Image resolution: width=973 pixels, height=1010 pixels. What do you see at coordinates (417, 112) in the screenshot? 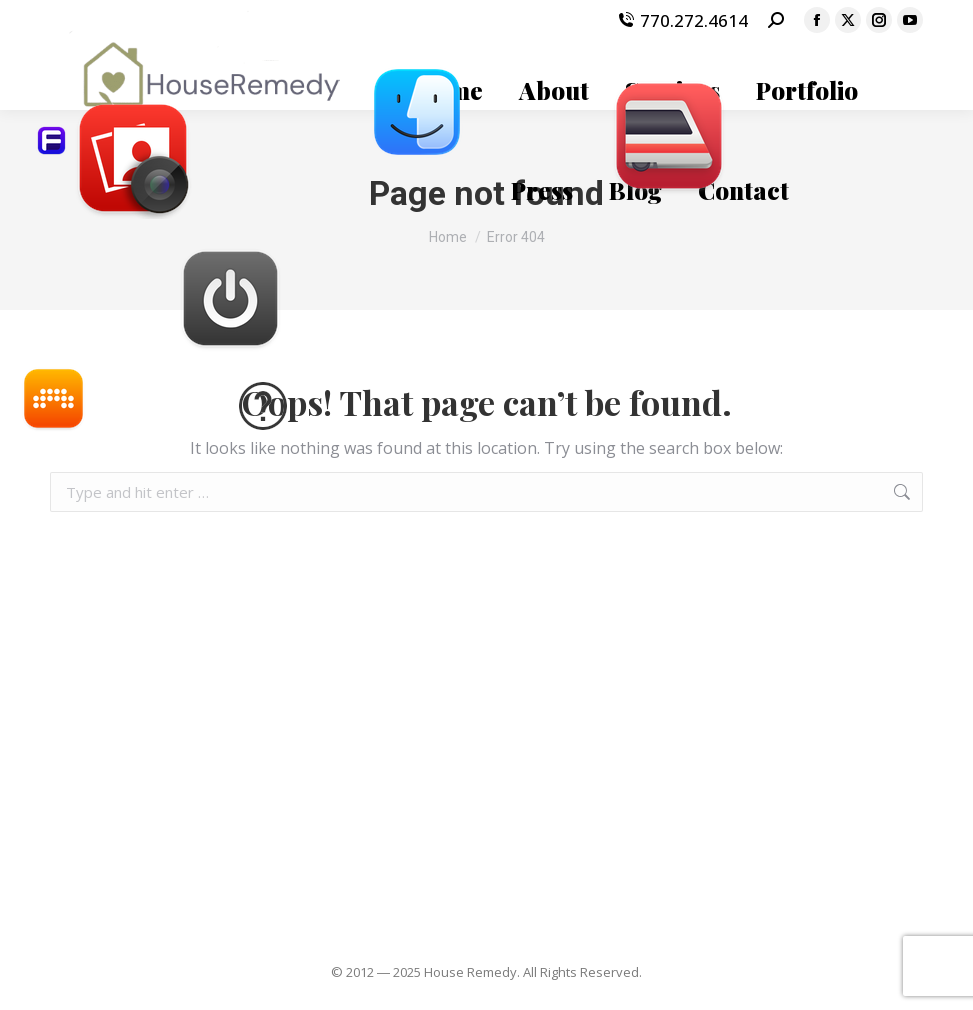
I see `open Finder to browse files and folders` at bounding box center [417, 112].